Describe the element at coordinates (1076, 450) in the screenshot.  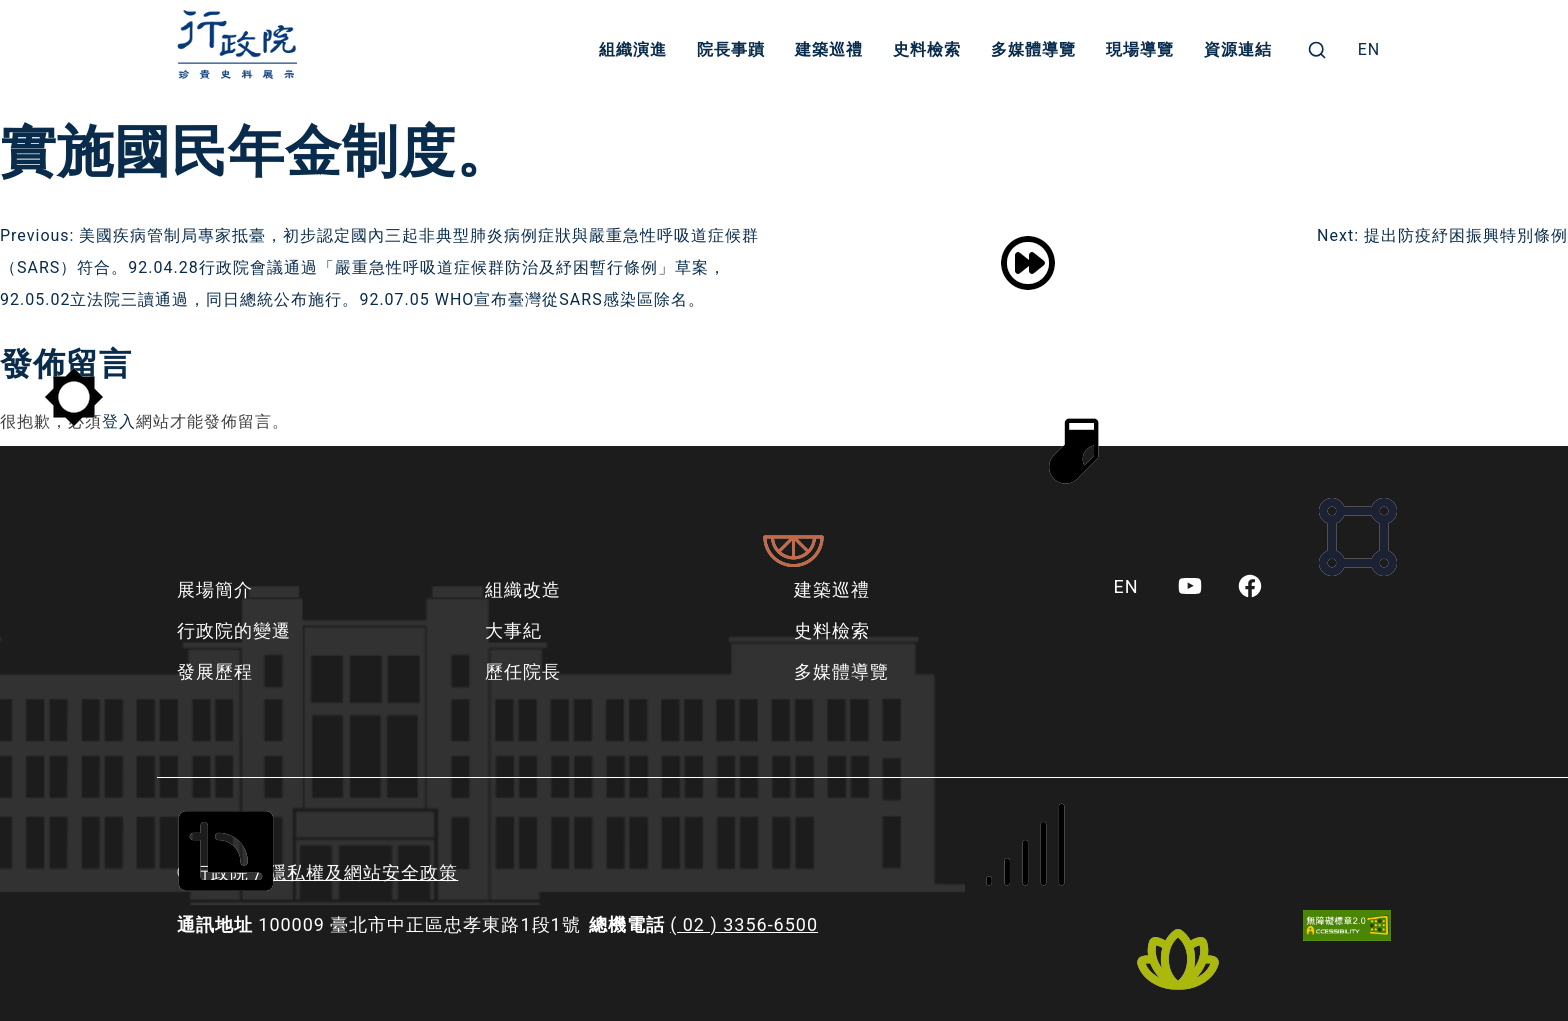
I see `browse clothing or apparel items` at that location.